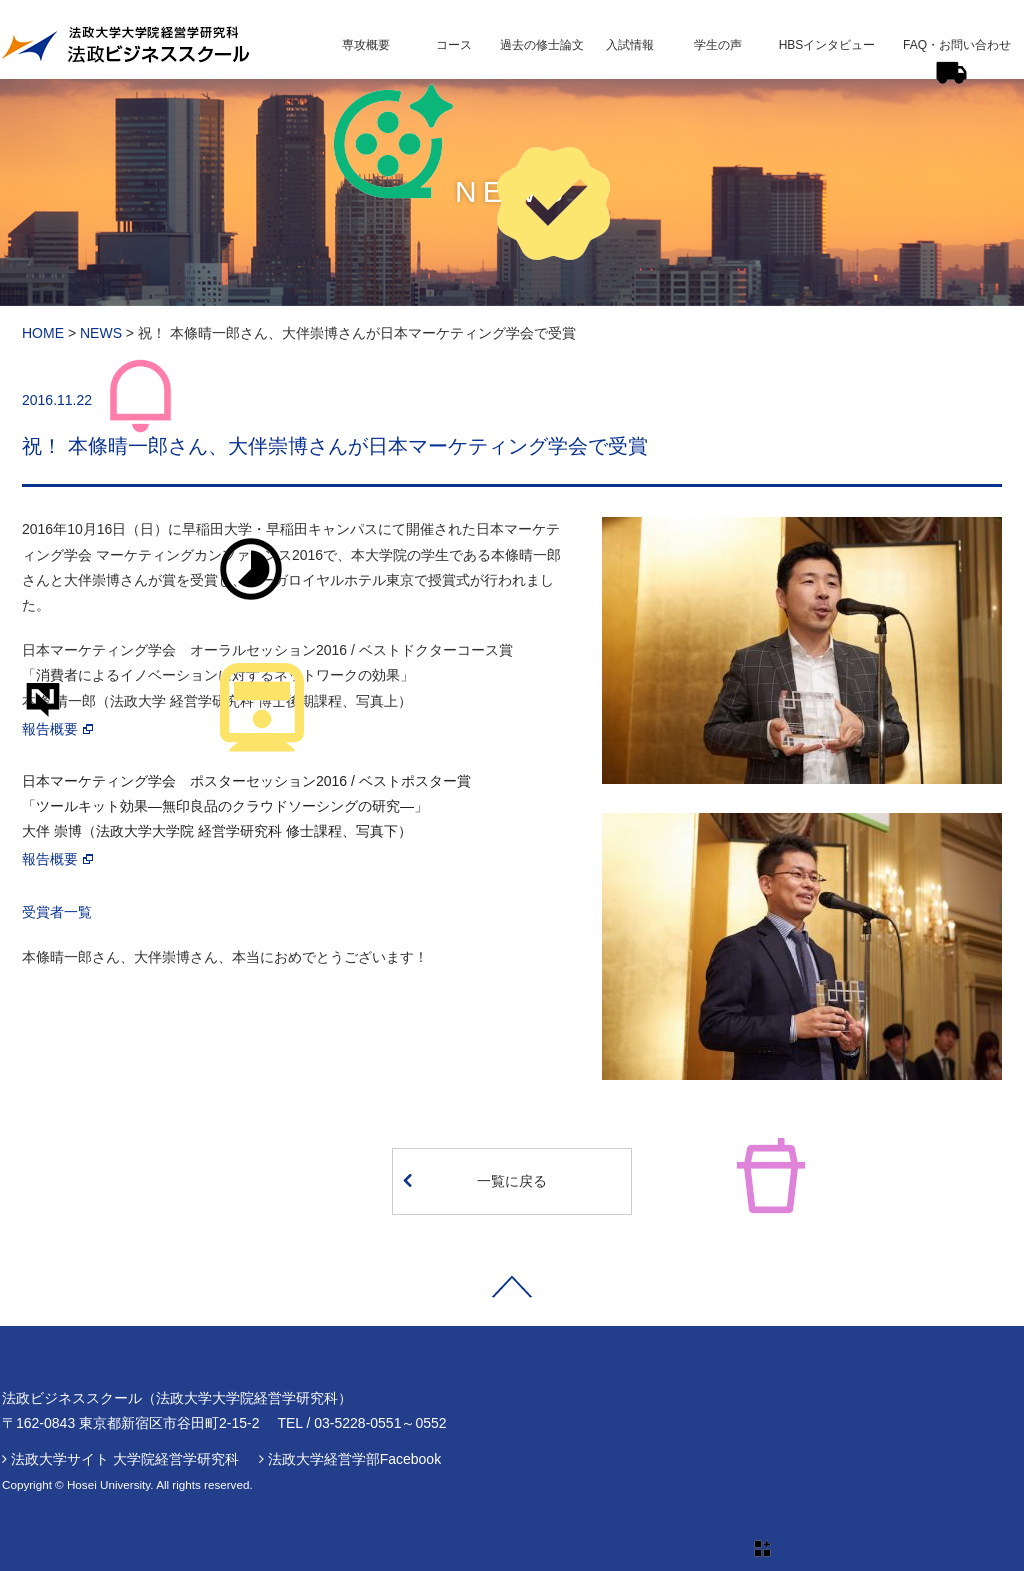 The width and height of the screenshot is (1024, 1571). I want to click on add a new function or module, so click(762, 1548).